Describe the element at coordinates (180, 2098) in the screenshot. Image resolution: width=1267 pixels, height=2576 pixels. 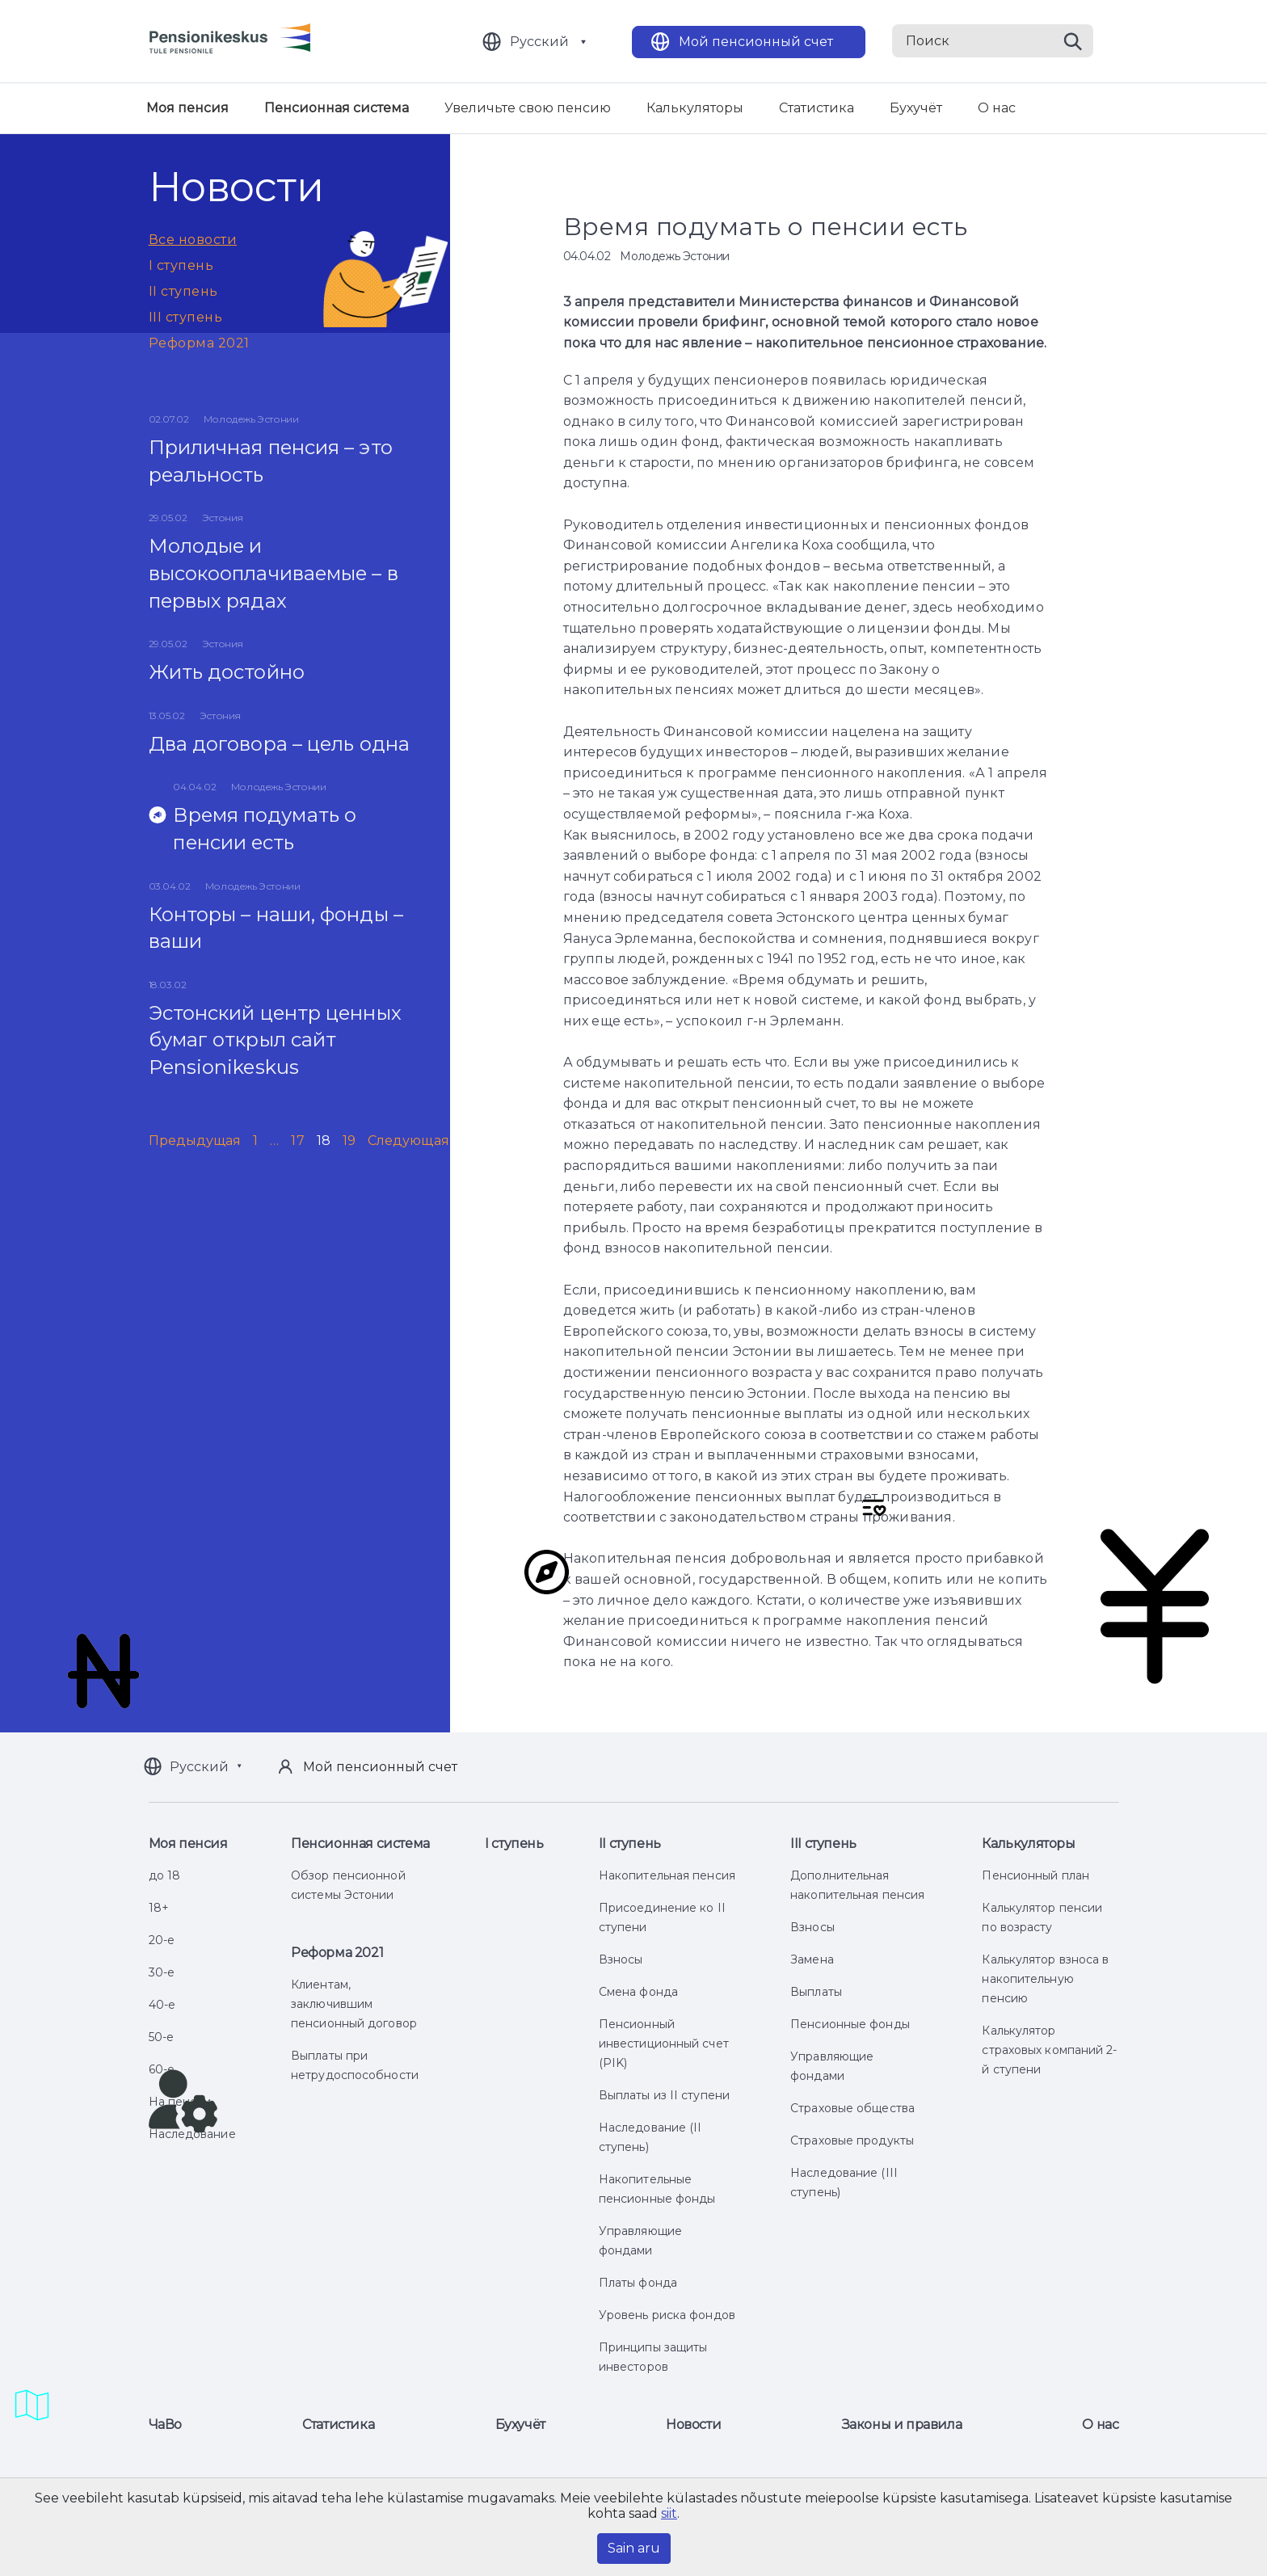
I see `access user settings` at that location.